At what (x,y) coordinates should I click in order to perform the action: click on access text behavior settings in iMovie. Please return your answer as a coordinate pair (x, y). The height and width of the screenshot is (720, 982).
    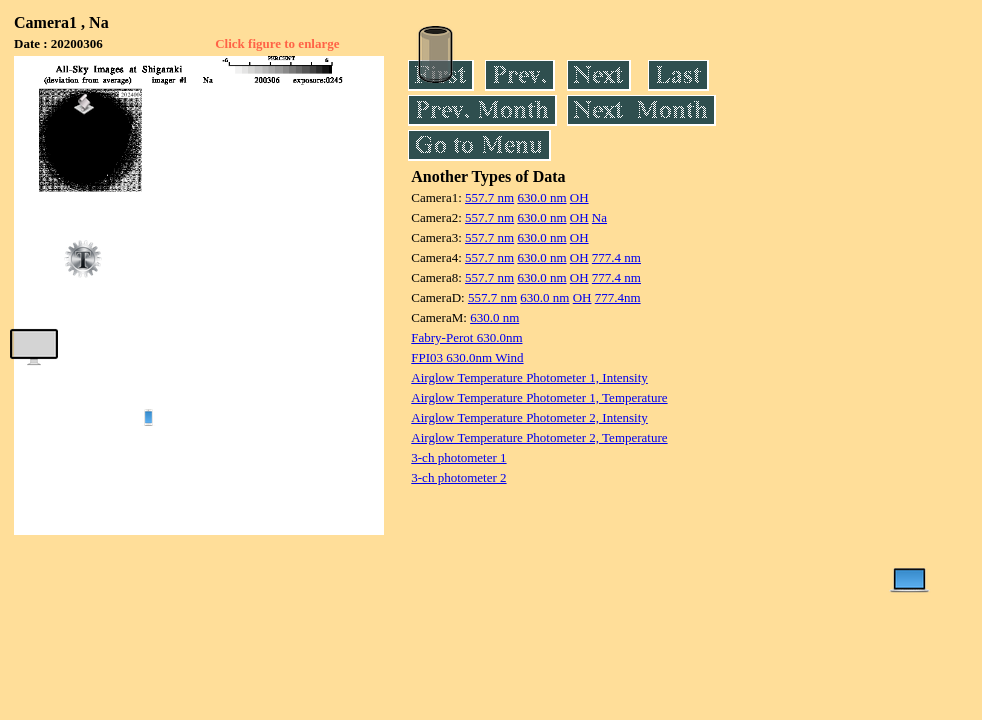
    Looking at the image, I should click on (83, 259).